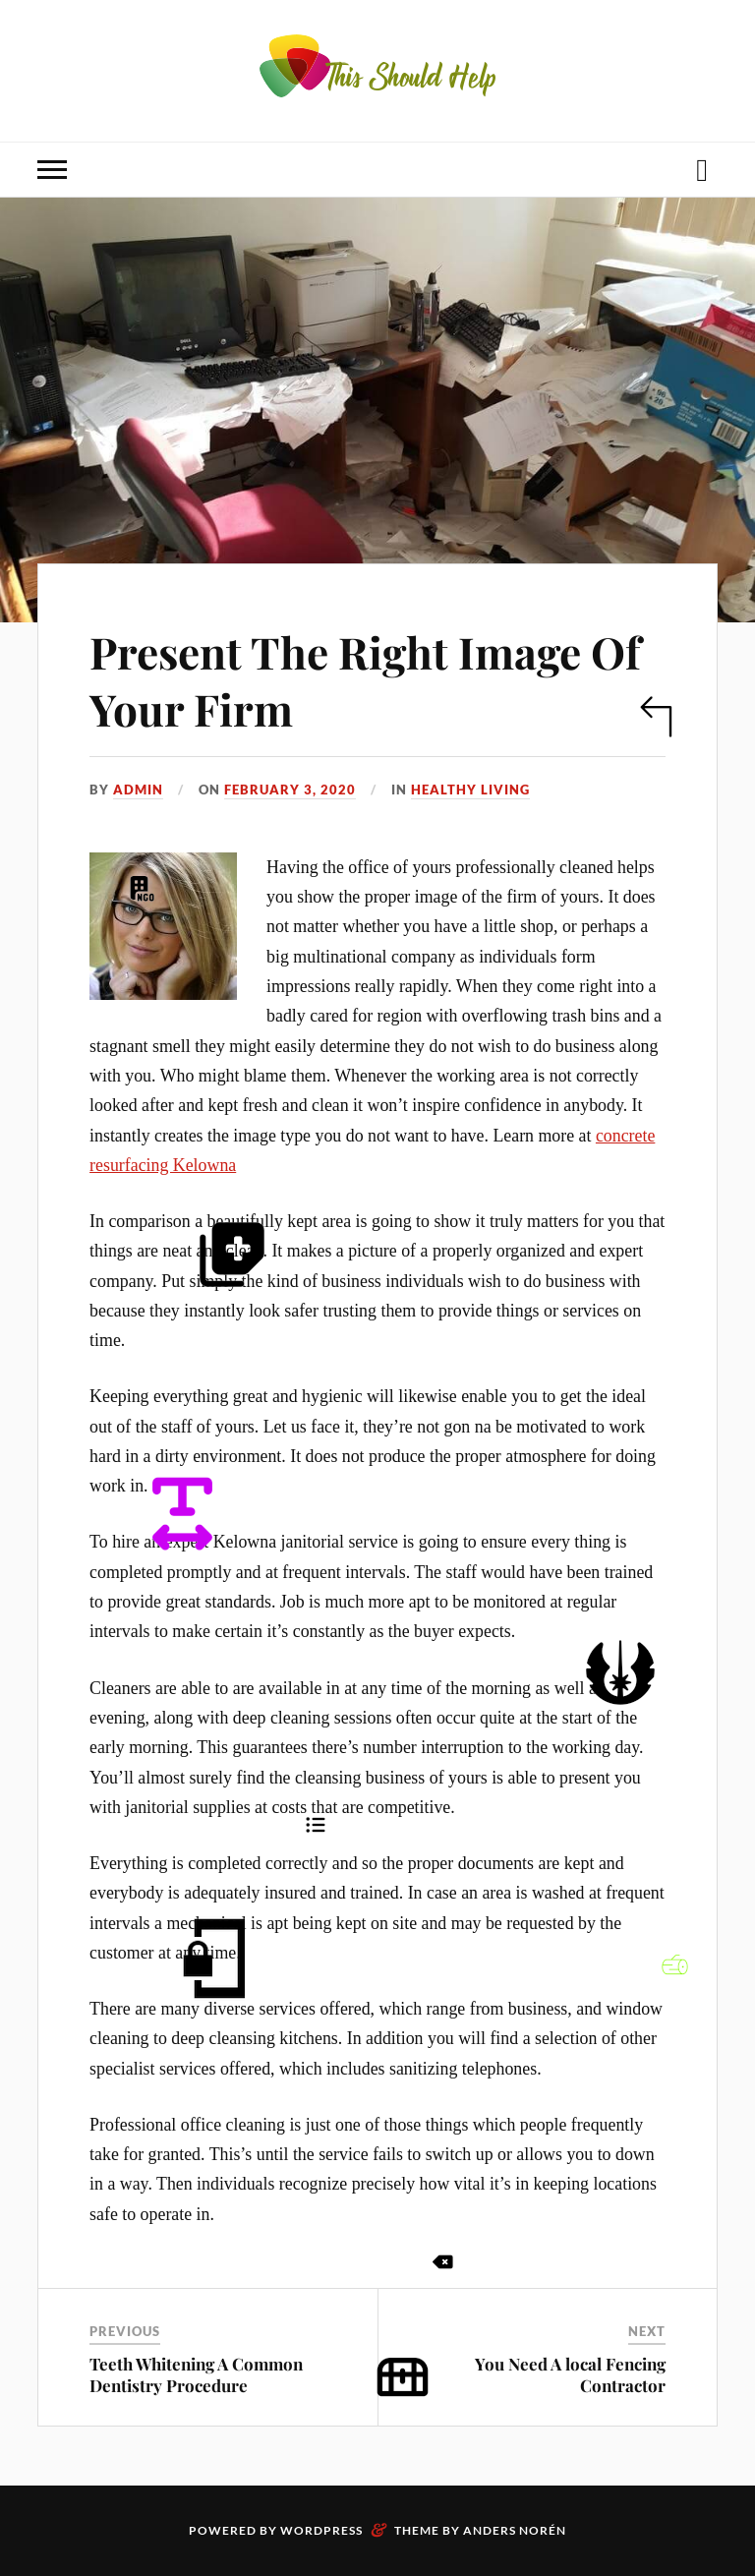  Describe the element at coordinates (443, 2261) in the screenshot. I see `delete the last character typed` at that location.